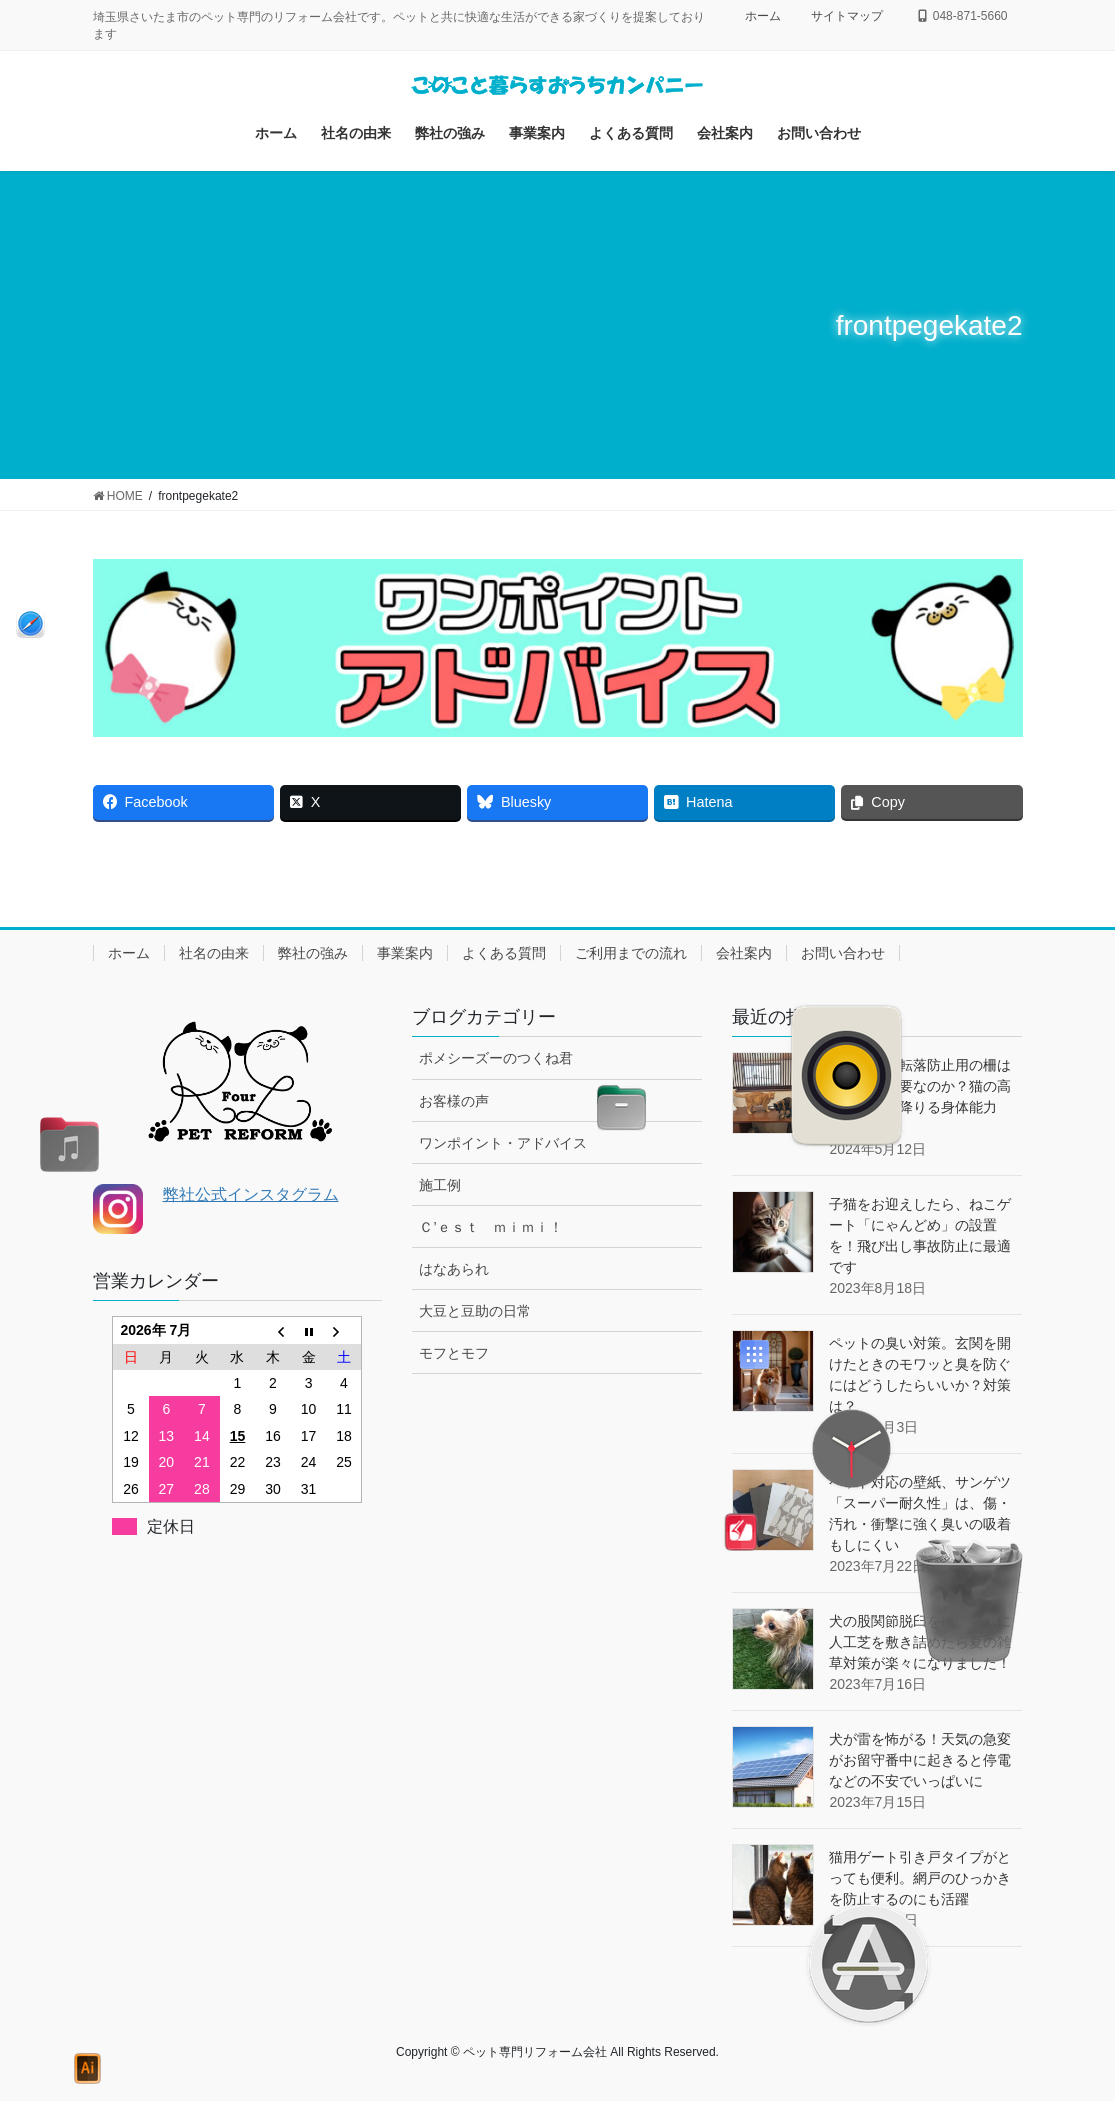 This screenshot has height=2101, width=1115. Describe the element at coordinates (741, 1532) in the screenshot. I see `an eps vector file` at that location.